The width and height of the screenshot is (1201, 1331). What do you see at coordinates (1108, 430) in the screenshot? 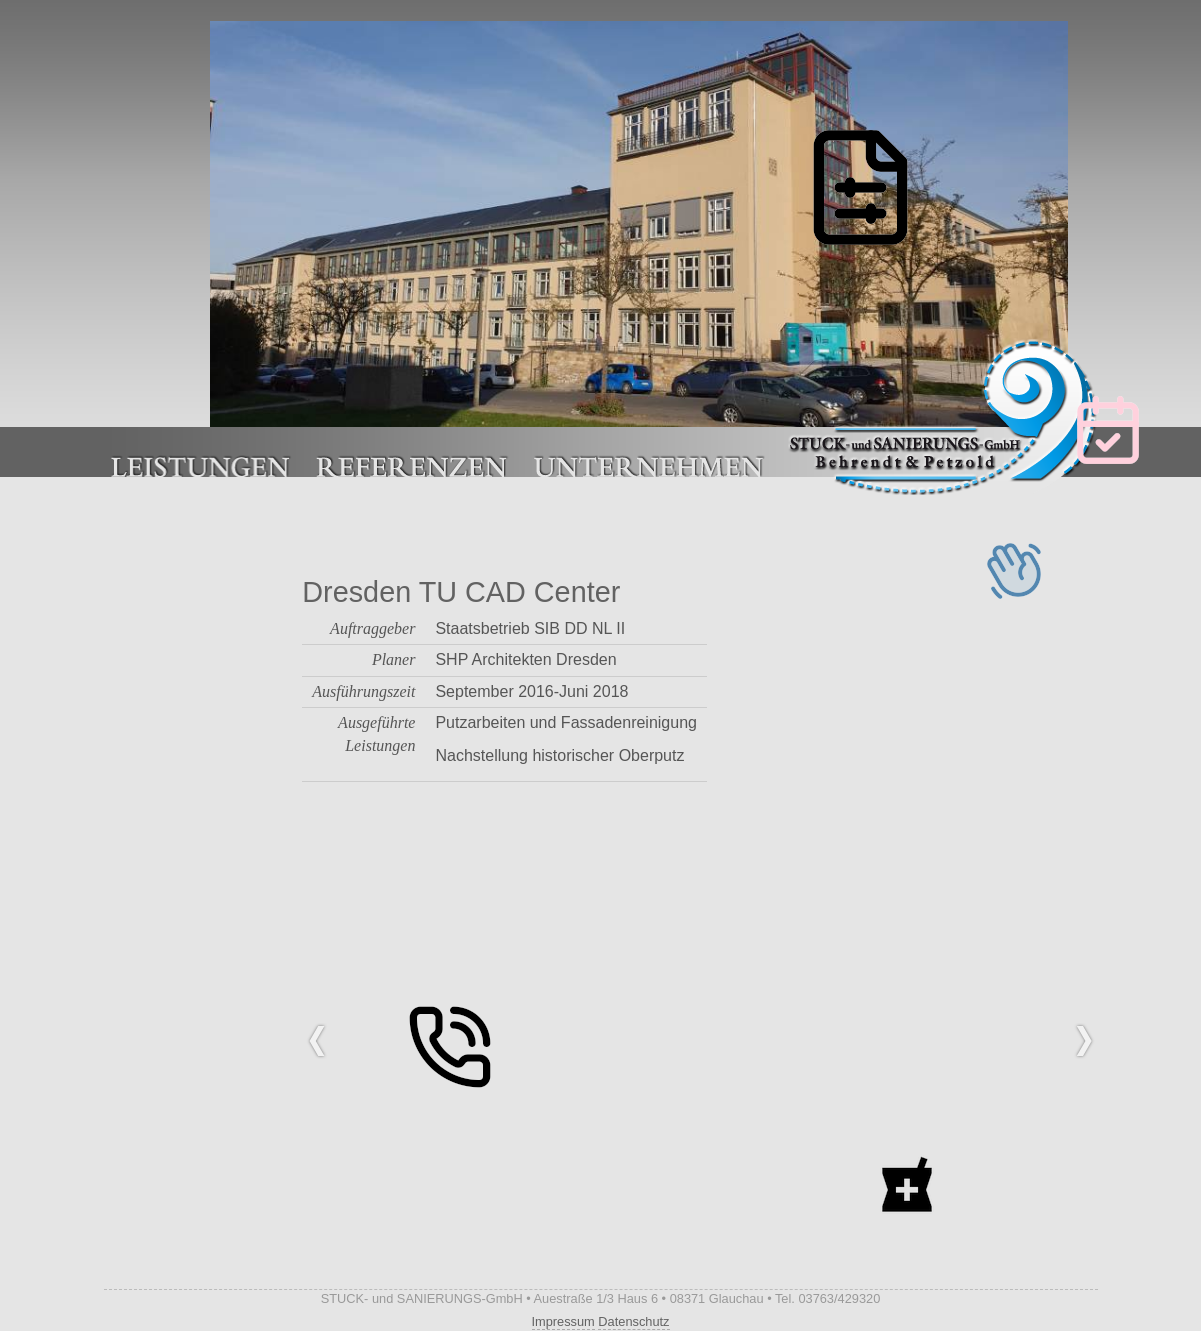
I see `confirm or complete a scheduled event` at bounding box center [1108, 430].